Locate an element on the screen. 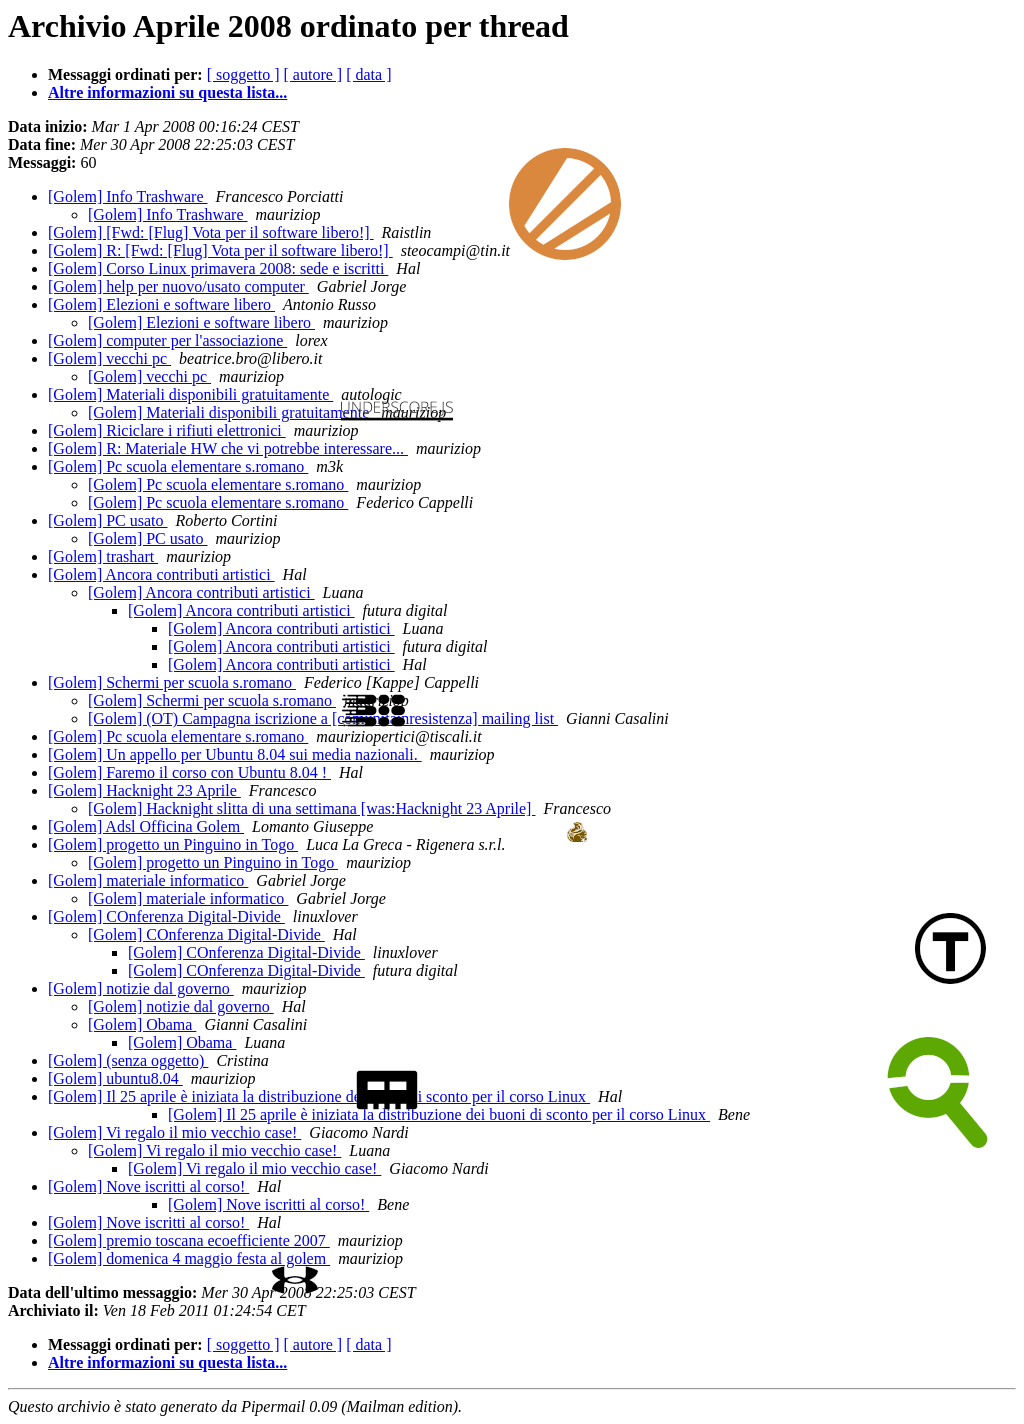 The height and width of the screenshot is (1424, 1024). under armour brand logo is located at coordinates (295, 1280).